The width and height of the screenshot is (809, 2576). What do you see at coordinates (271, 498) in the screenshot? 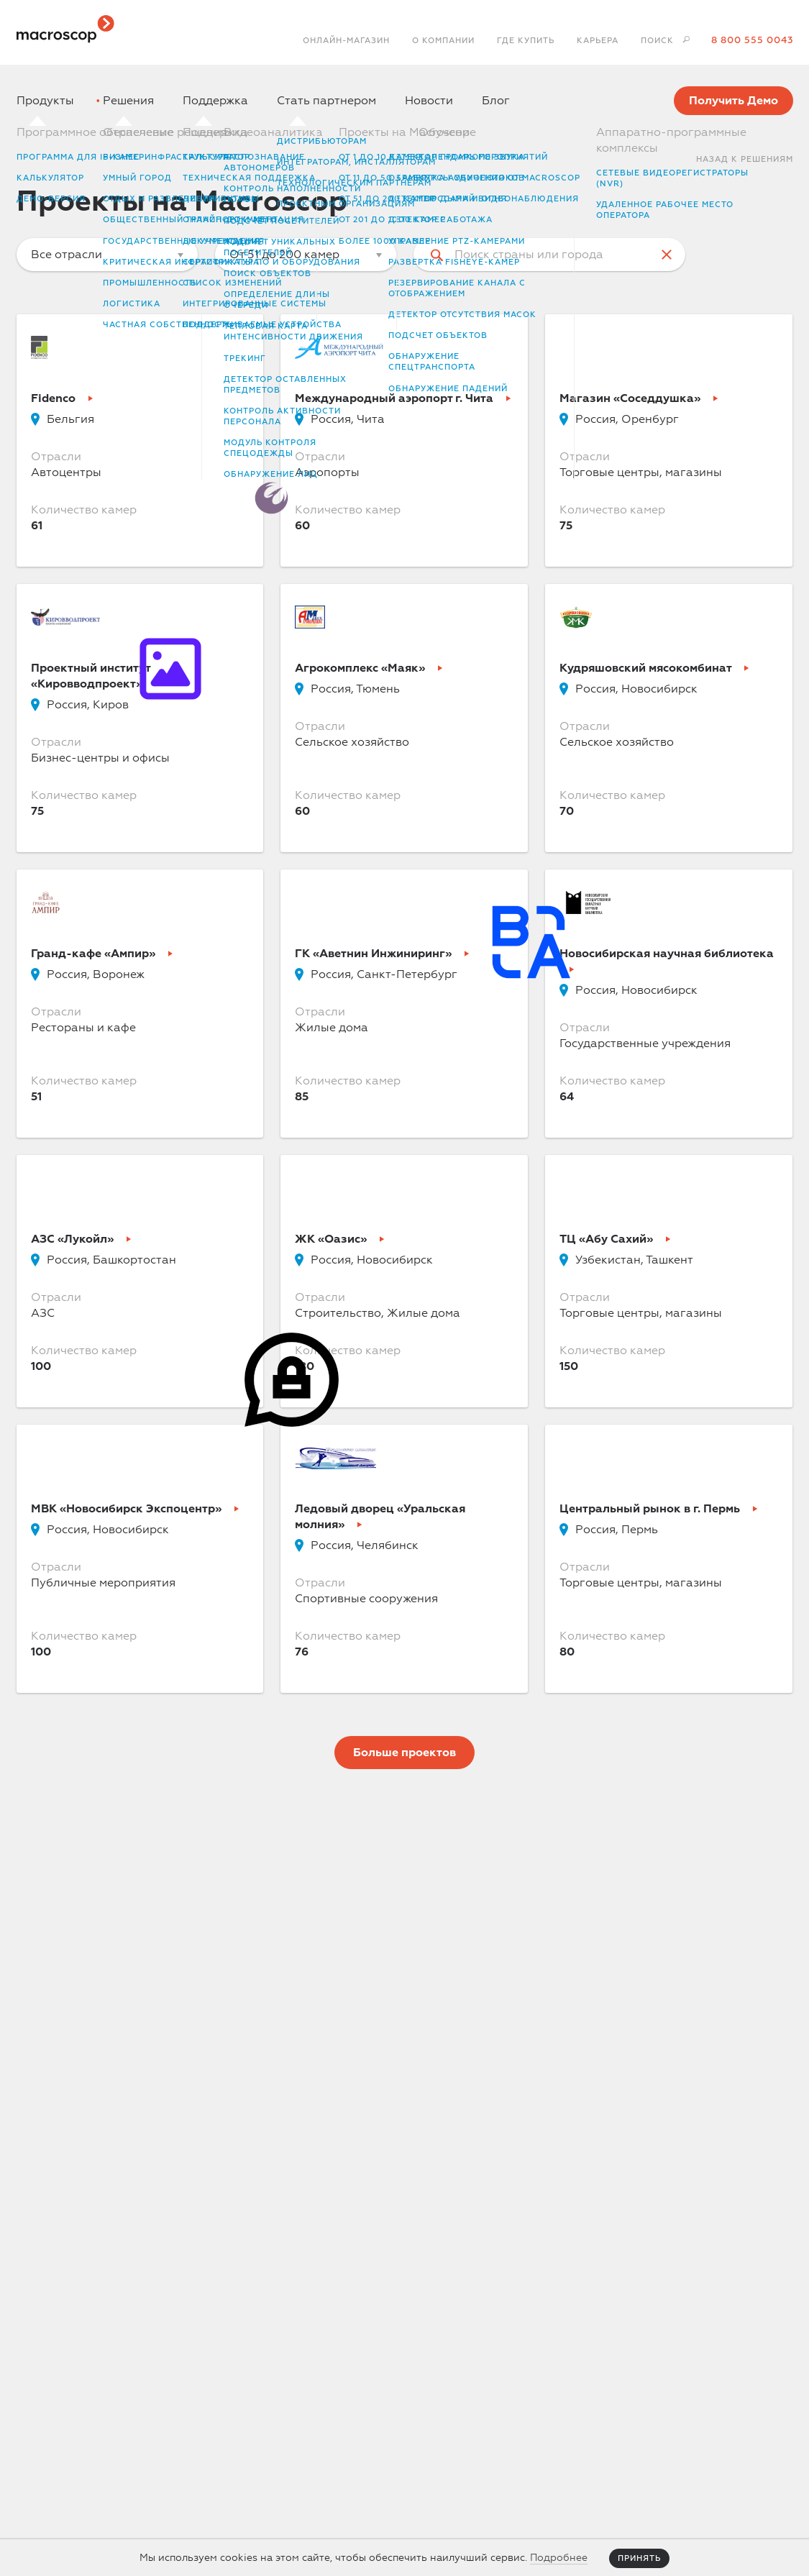
I see `phoenix squadron logo from star wars rebels` at bounding box center [271, 498].